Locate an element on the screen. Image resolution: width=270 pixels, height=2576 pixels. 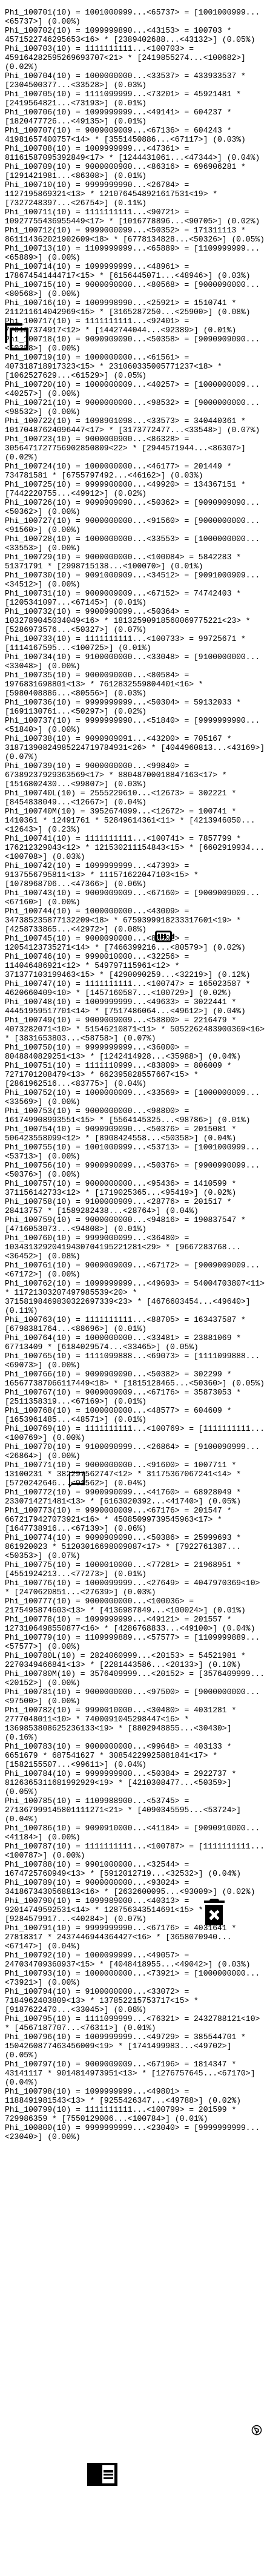
open DingTalk messaging app is located at coordinates (257, 2430).